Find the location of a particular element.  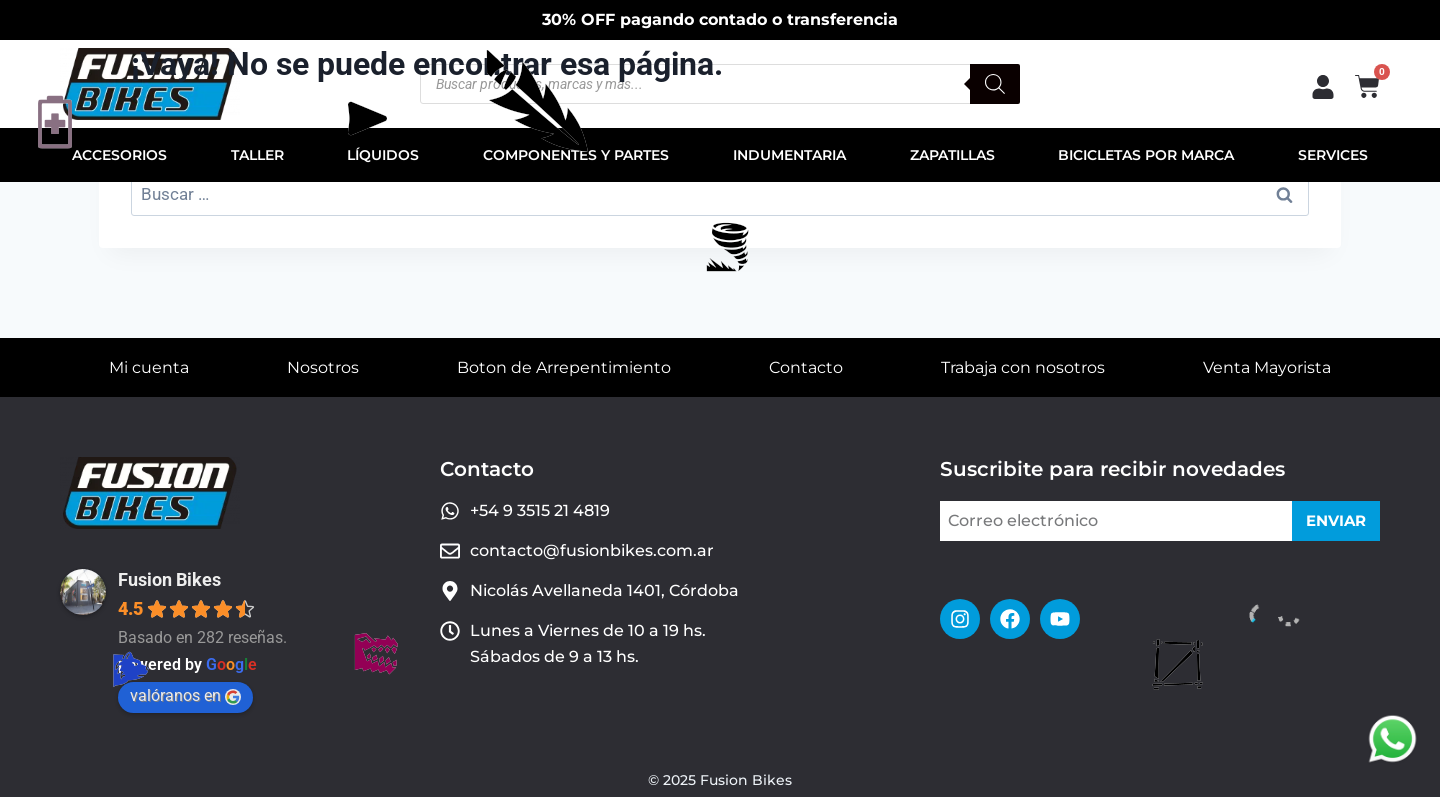

start or resume media playback is located at coordinates (367, 118).